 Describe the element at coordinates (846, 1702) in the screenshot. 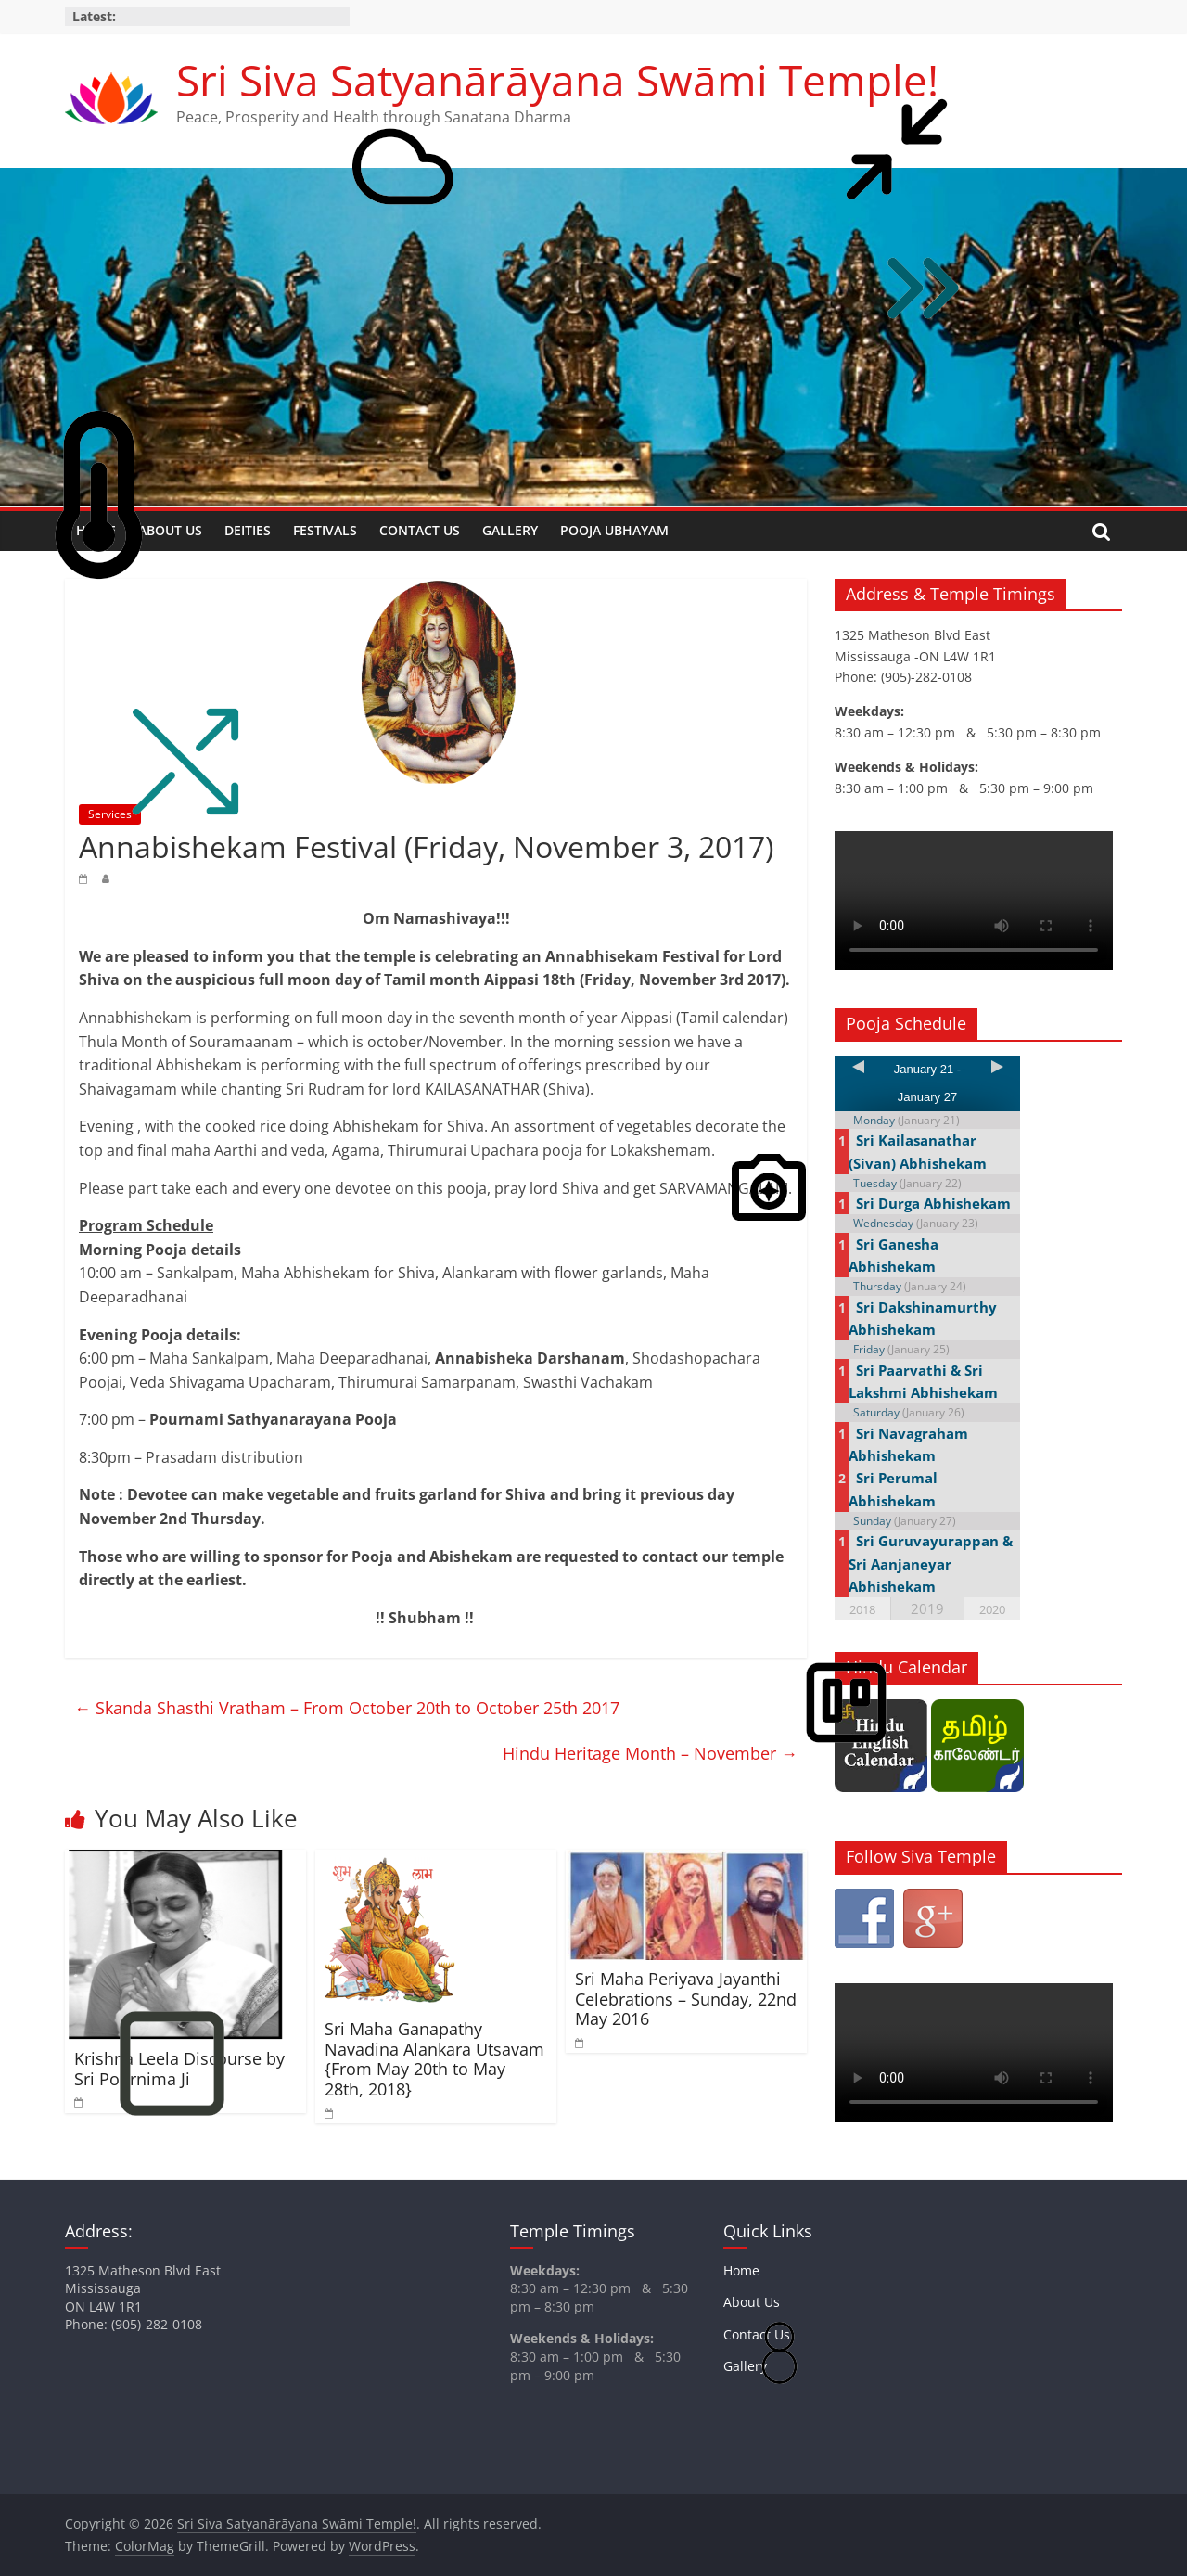

I see `open Trello app` at that location.